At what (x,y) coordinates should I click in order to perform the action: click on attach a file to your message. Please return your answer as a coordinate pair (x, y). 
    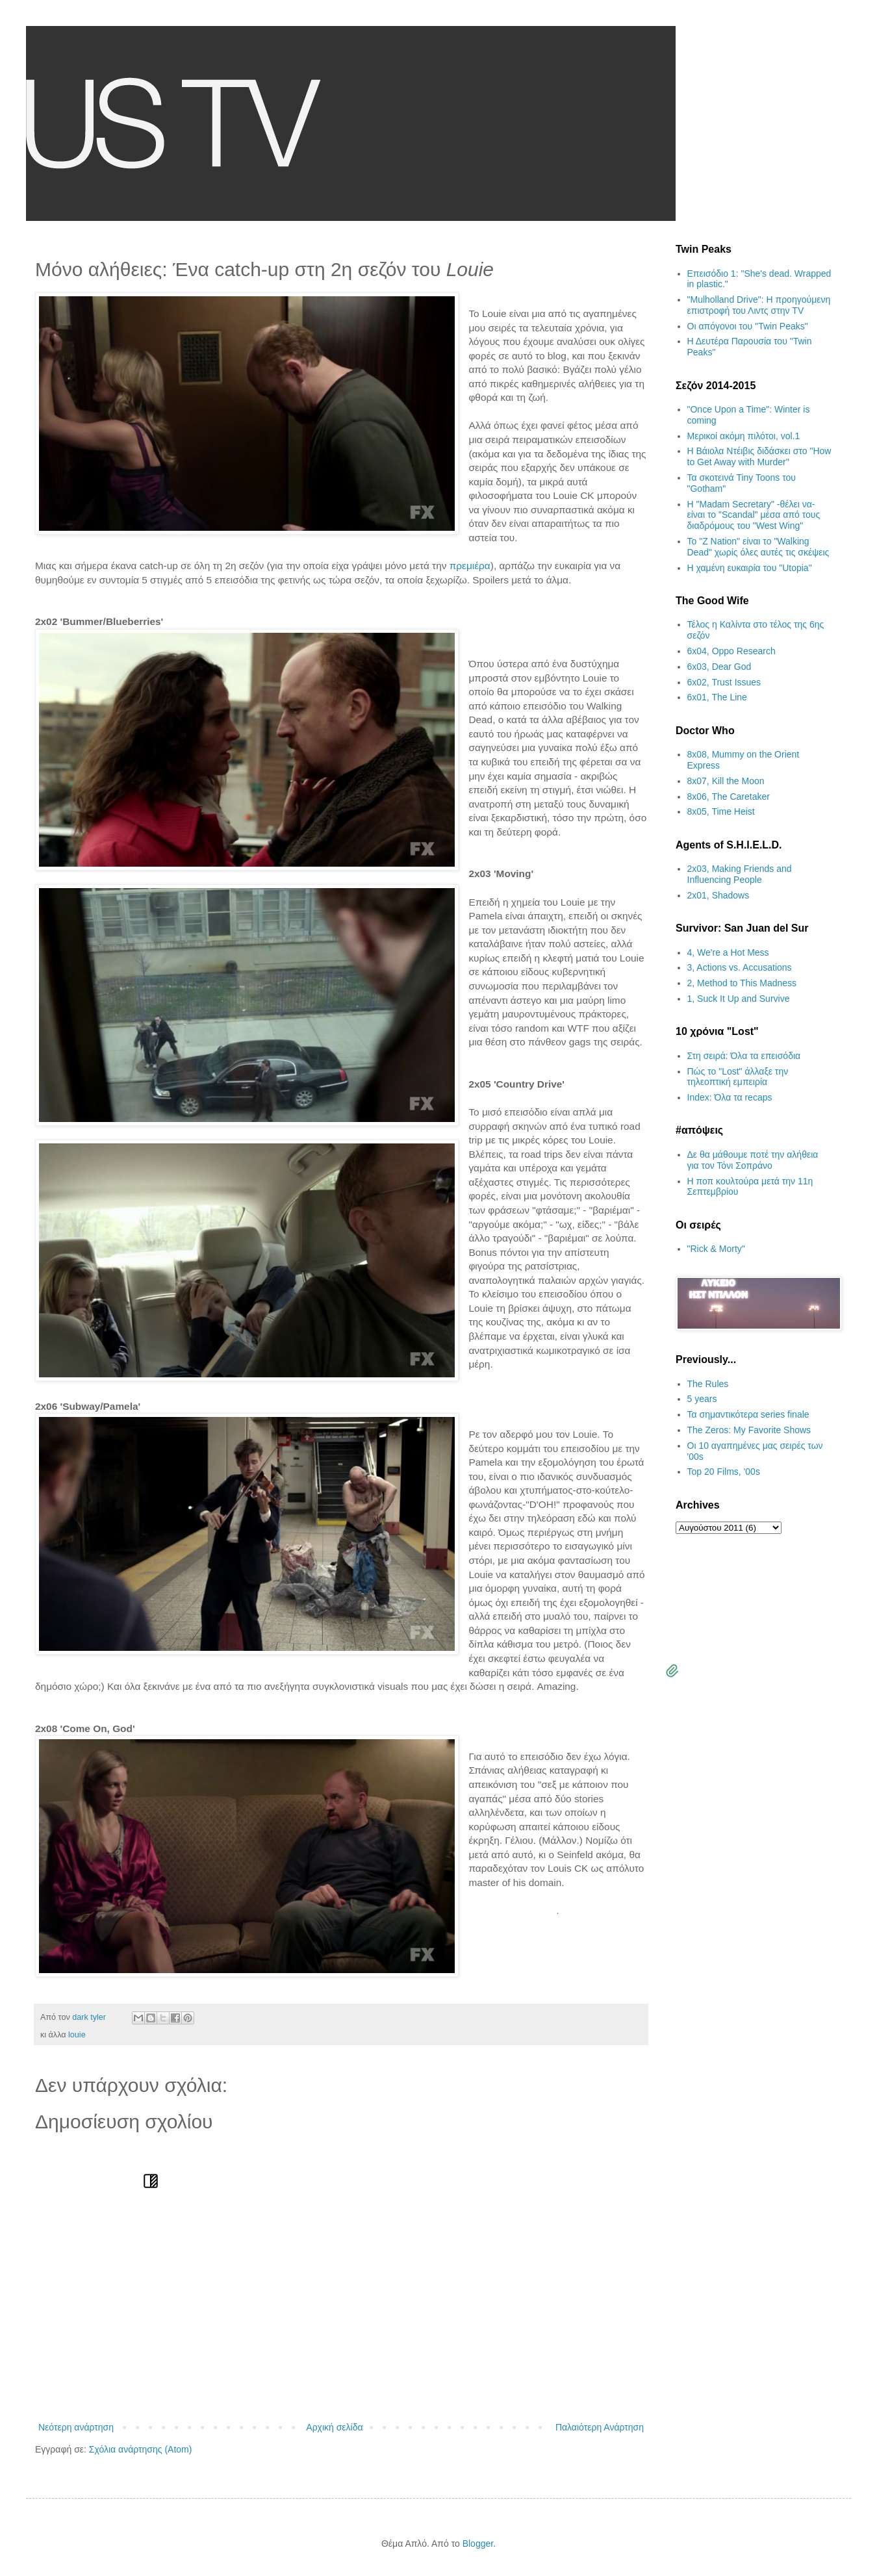
    Looking at the image, I should click on (672, 1670).